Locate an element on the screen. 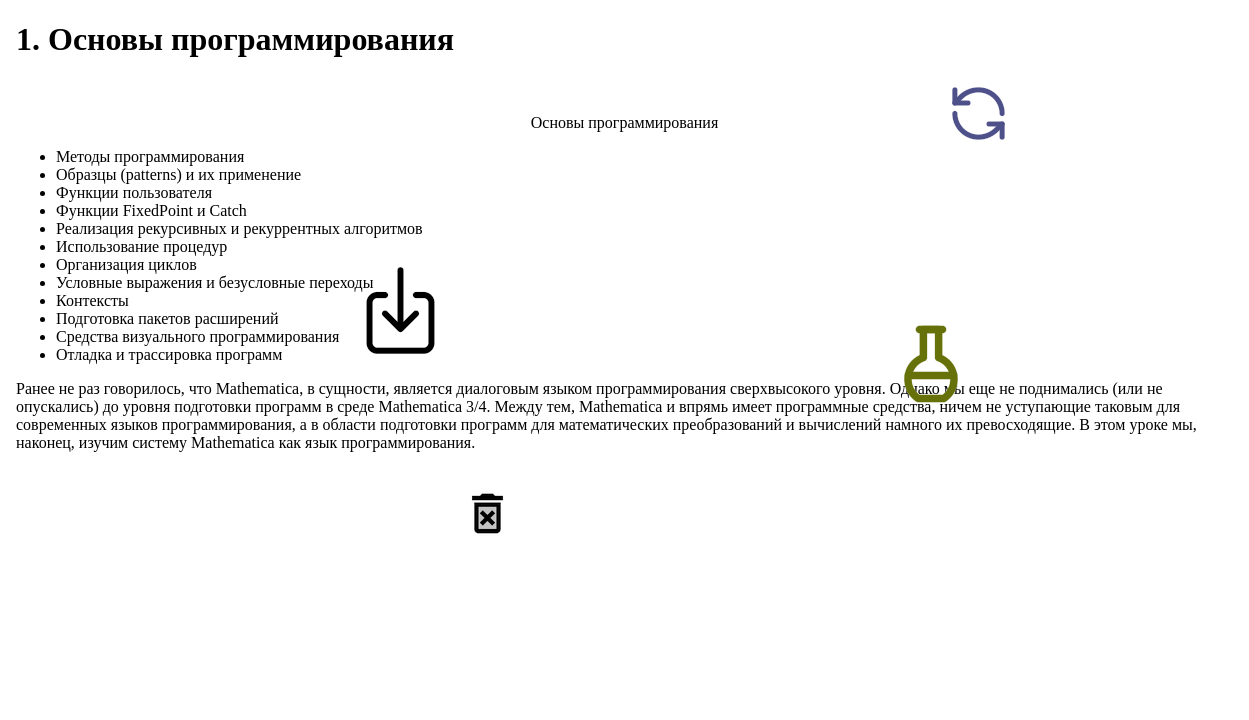 The width and height of the screenshot is (1249, 720). permanently delete an item is located at coordinates (487, 513).